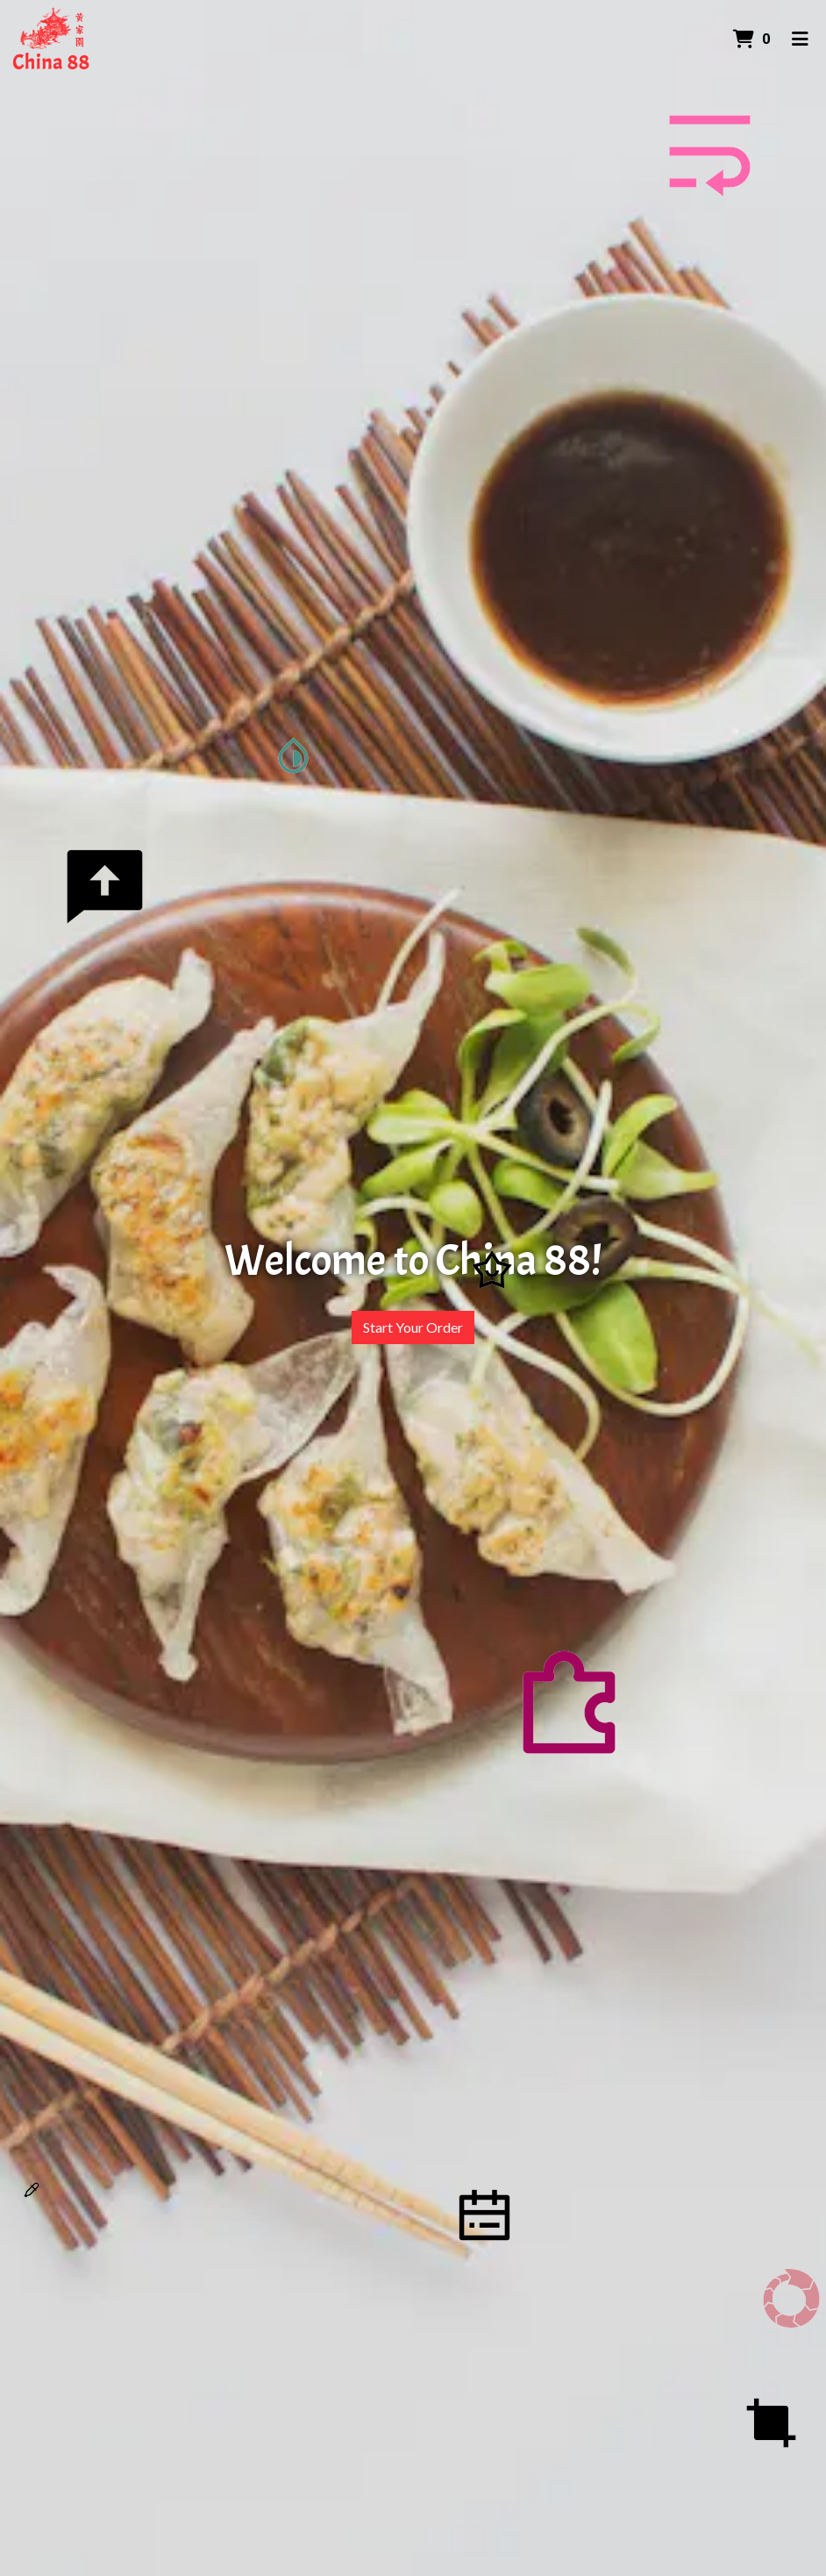  Describe the element at coordinates (32, 2190) in the screenshot. I see `select a color from the screen` at that location.